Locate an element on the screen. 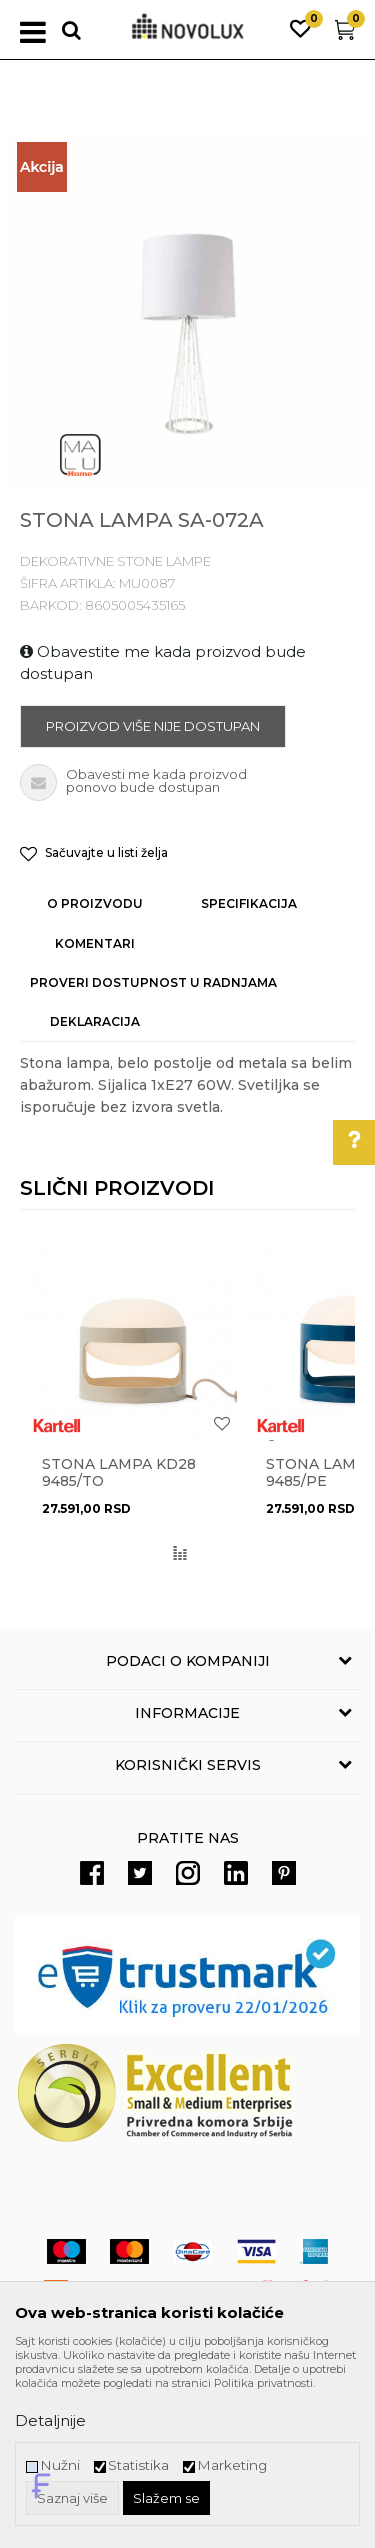 This screenshot has height=2548, width=375. indicates Swiss franc currency is located at coordinates (41, 2486).